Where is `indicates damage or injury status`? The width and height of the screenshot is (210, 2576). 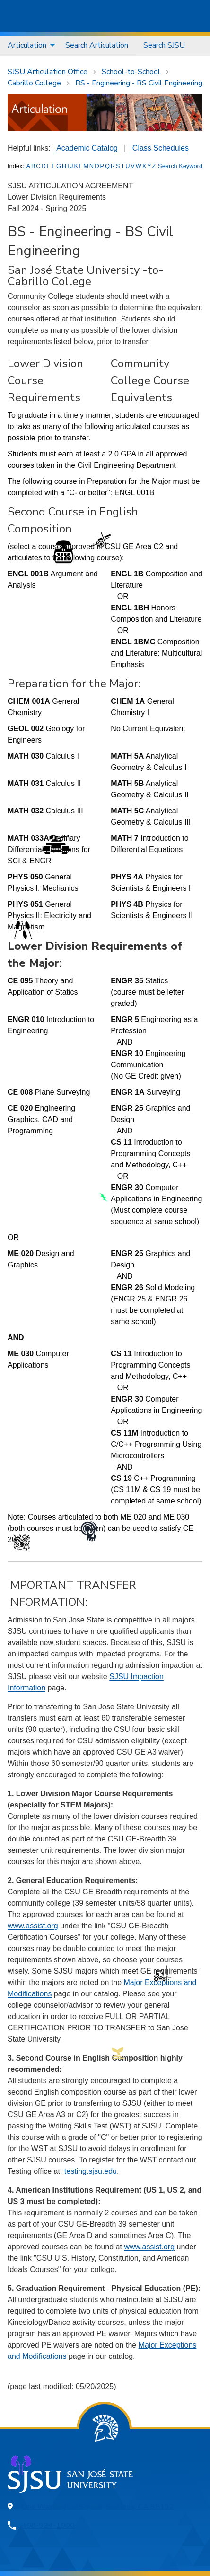 indicates damage or injury status is located at coordinates (103, 1197).